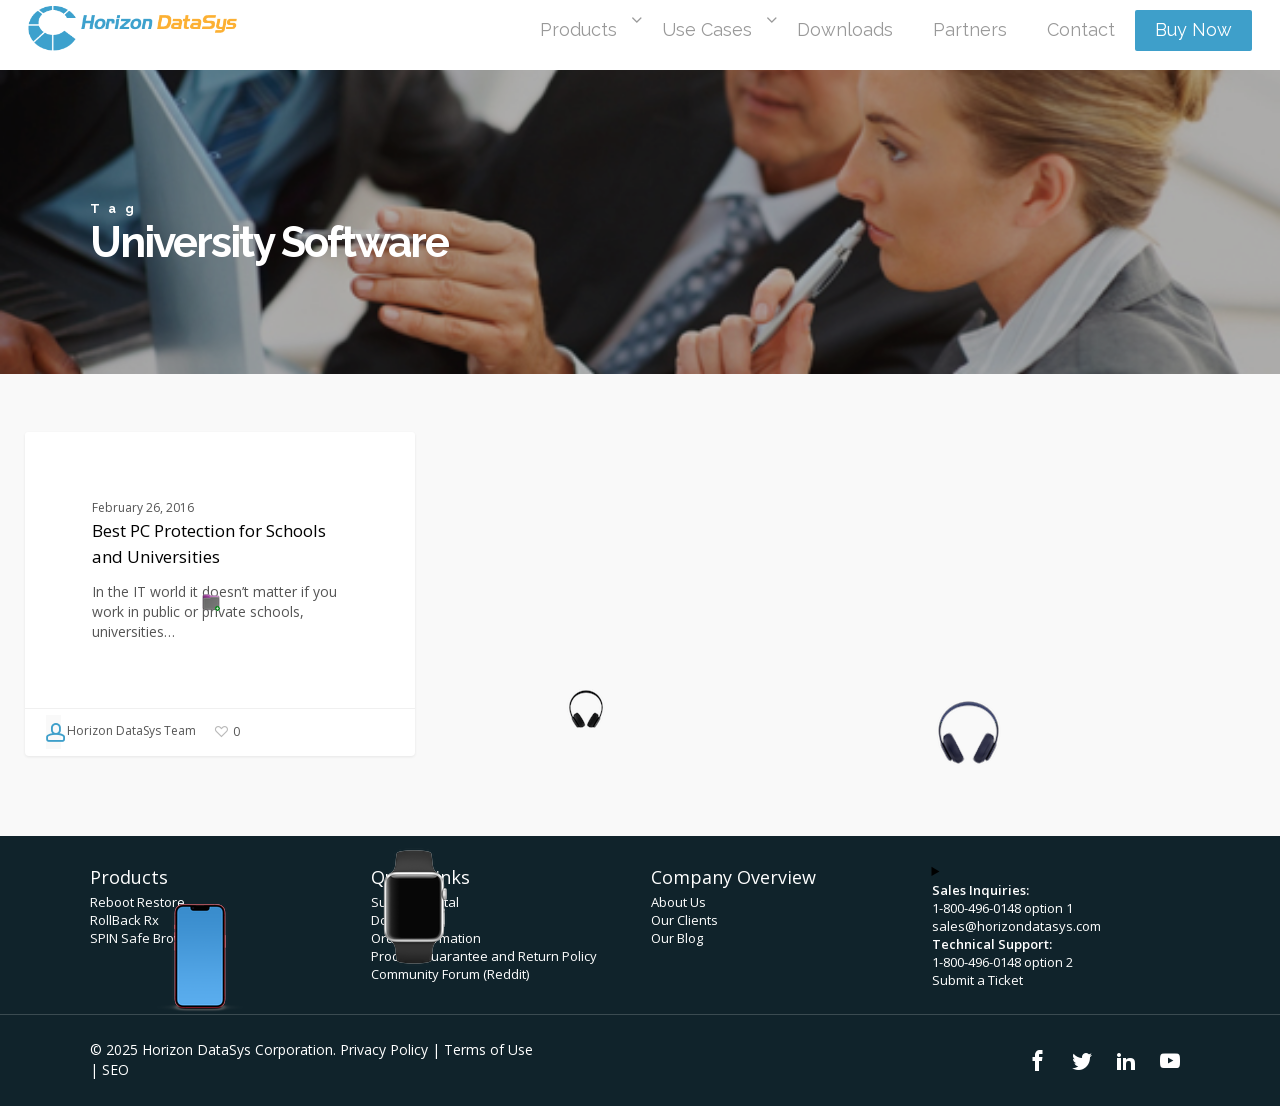 The width and height of the screenshot is (1280, 1106). I want to click on connect bluetooth headphones, so click(586, 709).